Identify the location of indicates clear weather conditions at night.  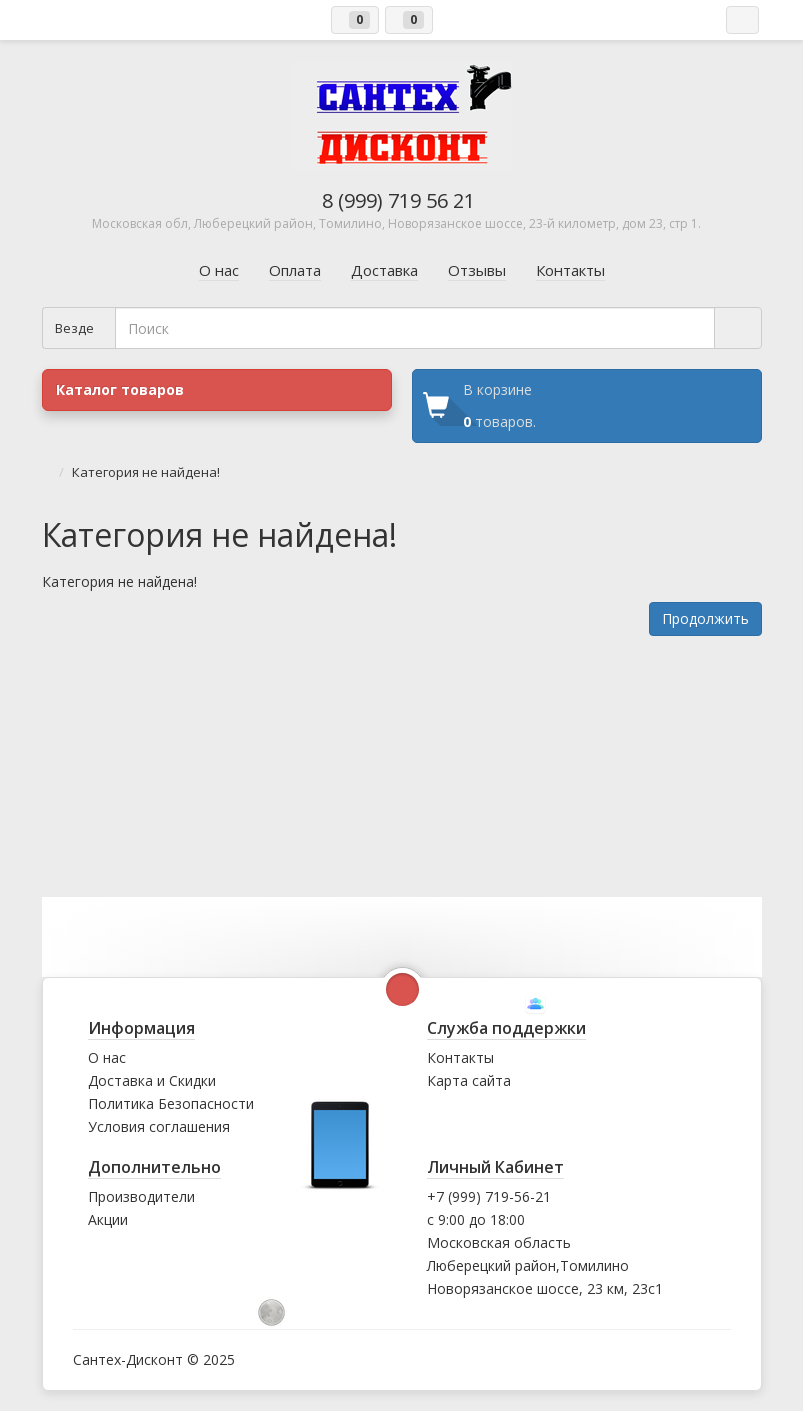
(271, 1312).